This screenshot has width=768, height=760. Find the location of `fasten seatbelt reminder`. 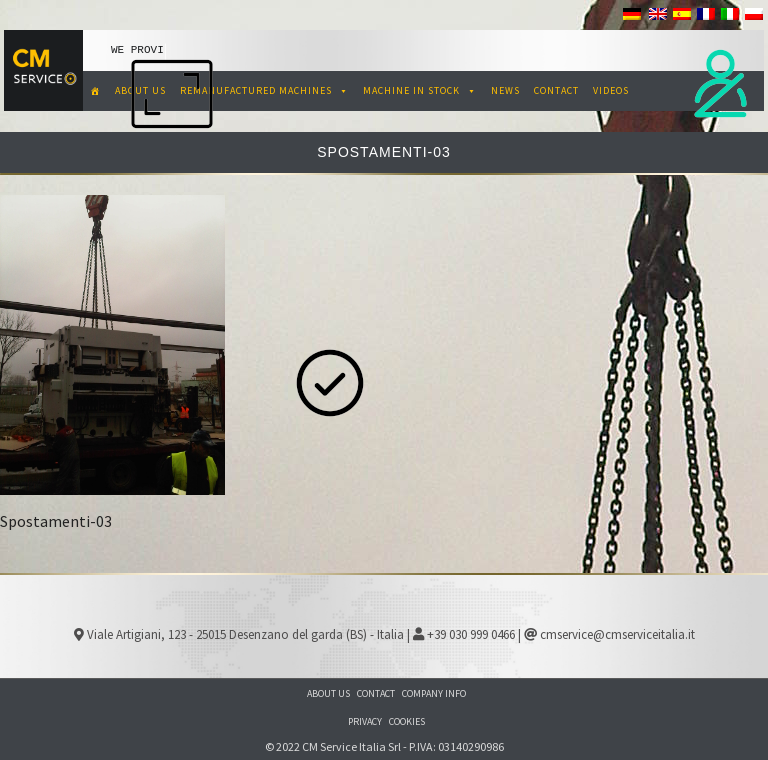

fasten seatbelt reminder is located at coordinates (720, 83).